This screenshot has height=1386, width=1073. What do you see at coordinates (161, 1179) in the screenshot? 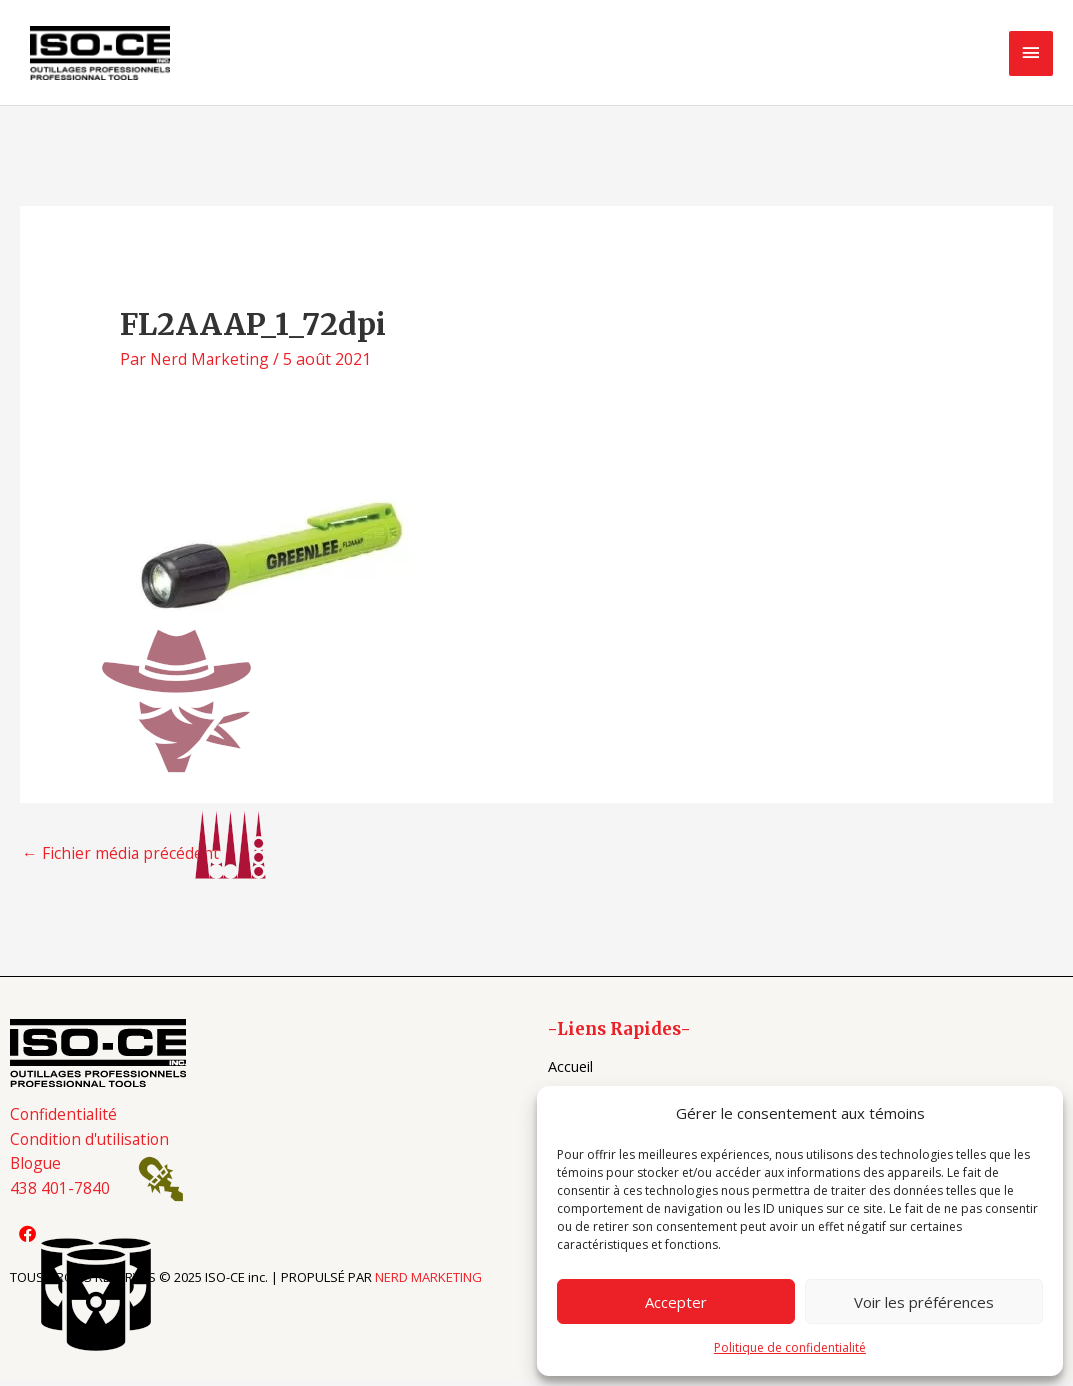
I see `activate magnetic pulse ability` at bounding box center [161, 1179].